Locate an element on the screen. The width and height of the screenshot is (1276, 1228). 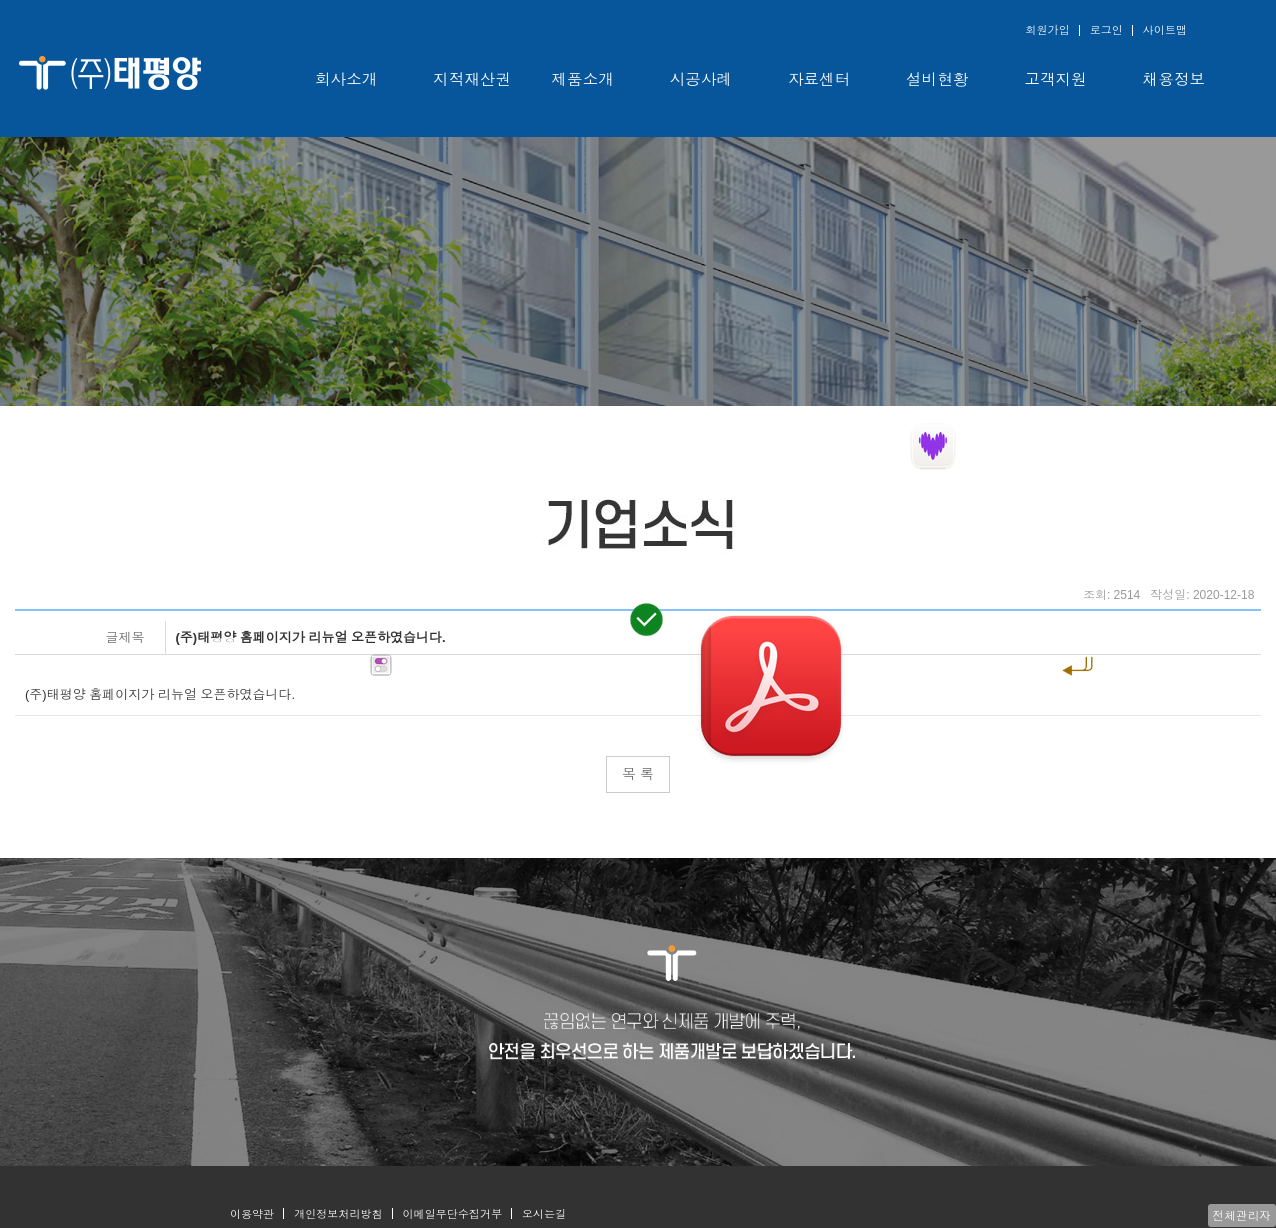
open deezer music streaming app is located at coordinates (933, 446).